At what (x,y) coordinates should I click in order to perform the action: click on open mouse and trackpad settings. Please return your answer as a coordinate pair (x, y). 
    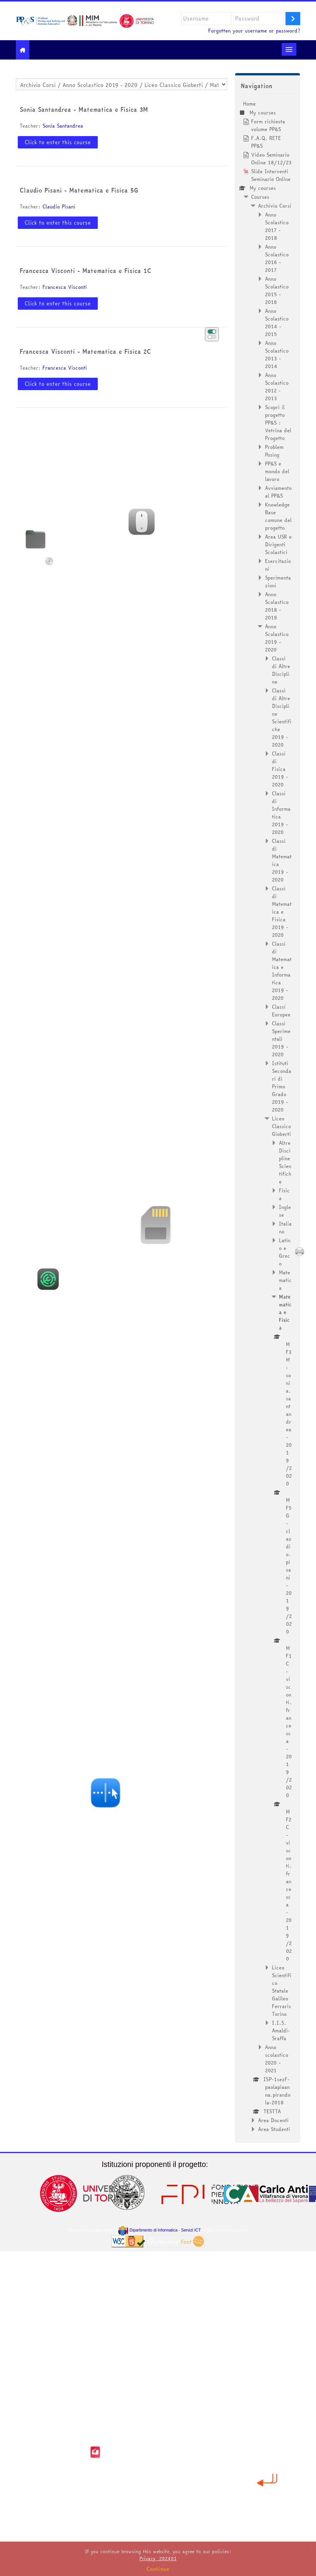
    Looking at the image, I should click on (141, 522).